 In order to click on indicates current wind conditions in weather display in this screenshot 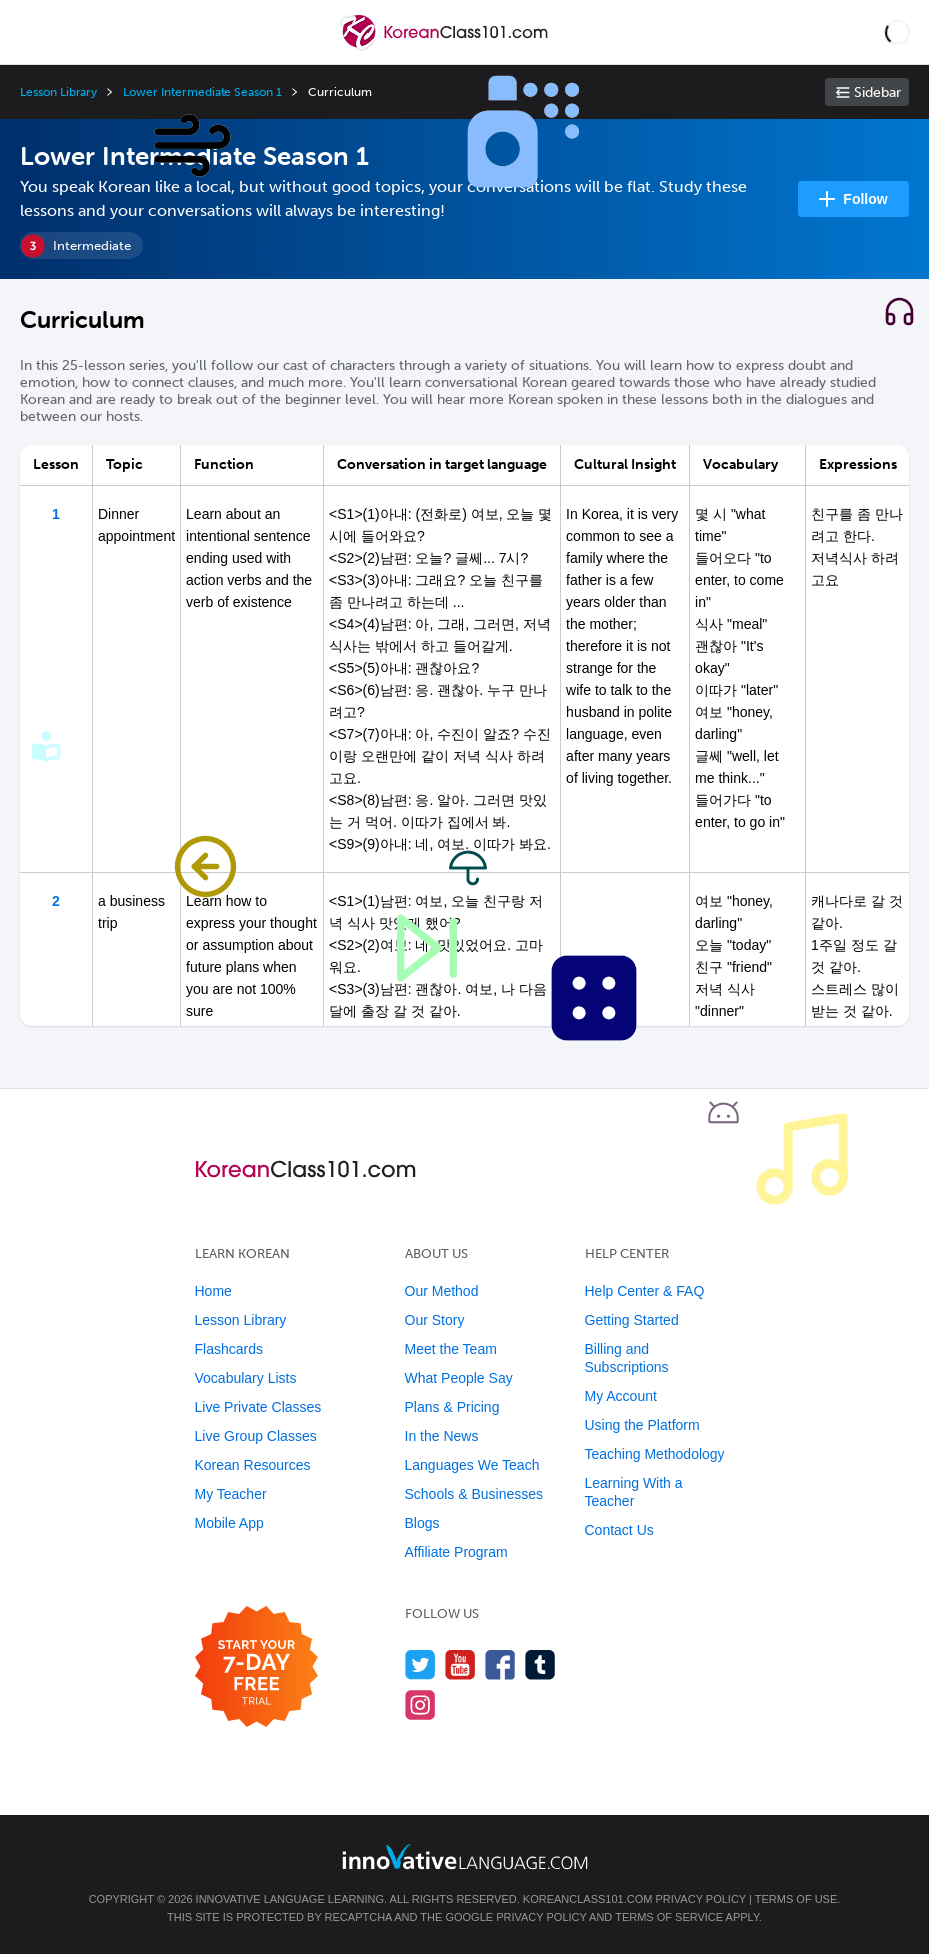, I will do `click(192, 145)`.